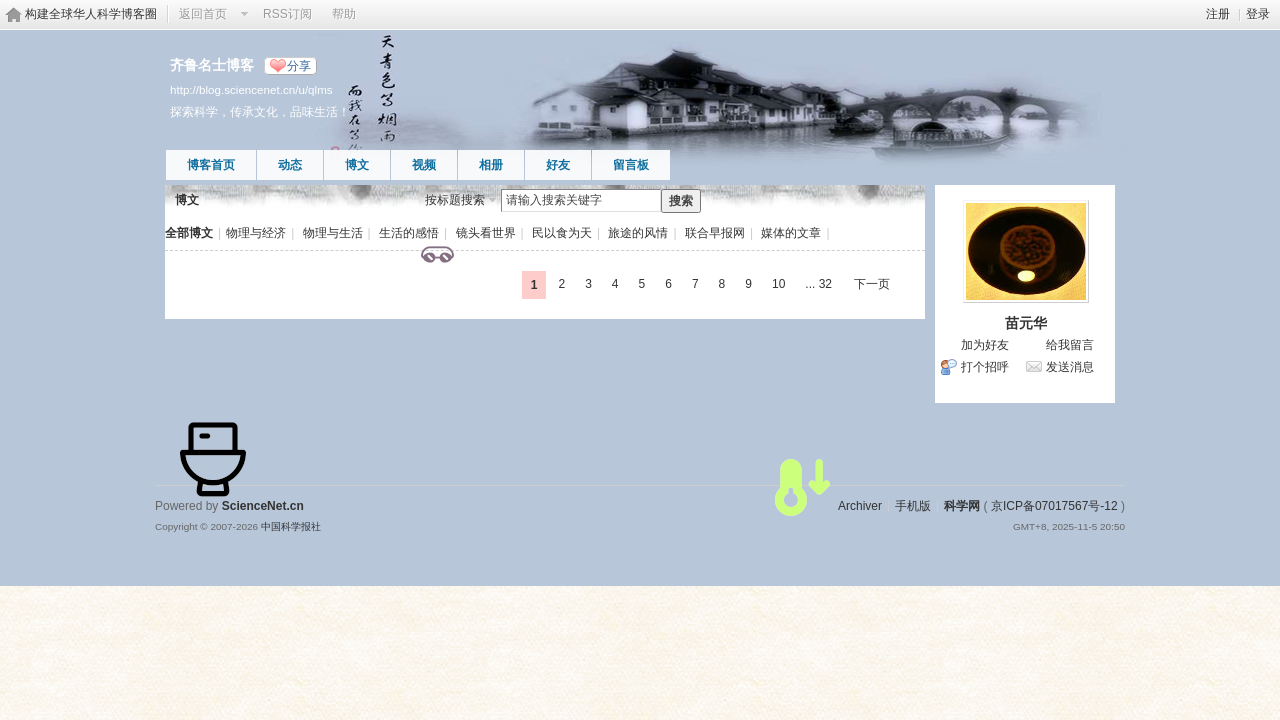 The width and height of the screenshot is (1280, 720). Describe the element at coordinates (437, 254) in the screenshot. I see `access virtual reality or immersive mode` at that location.